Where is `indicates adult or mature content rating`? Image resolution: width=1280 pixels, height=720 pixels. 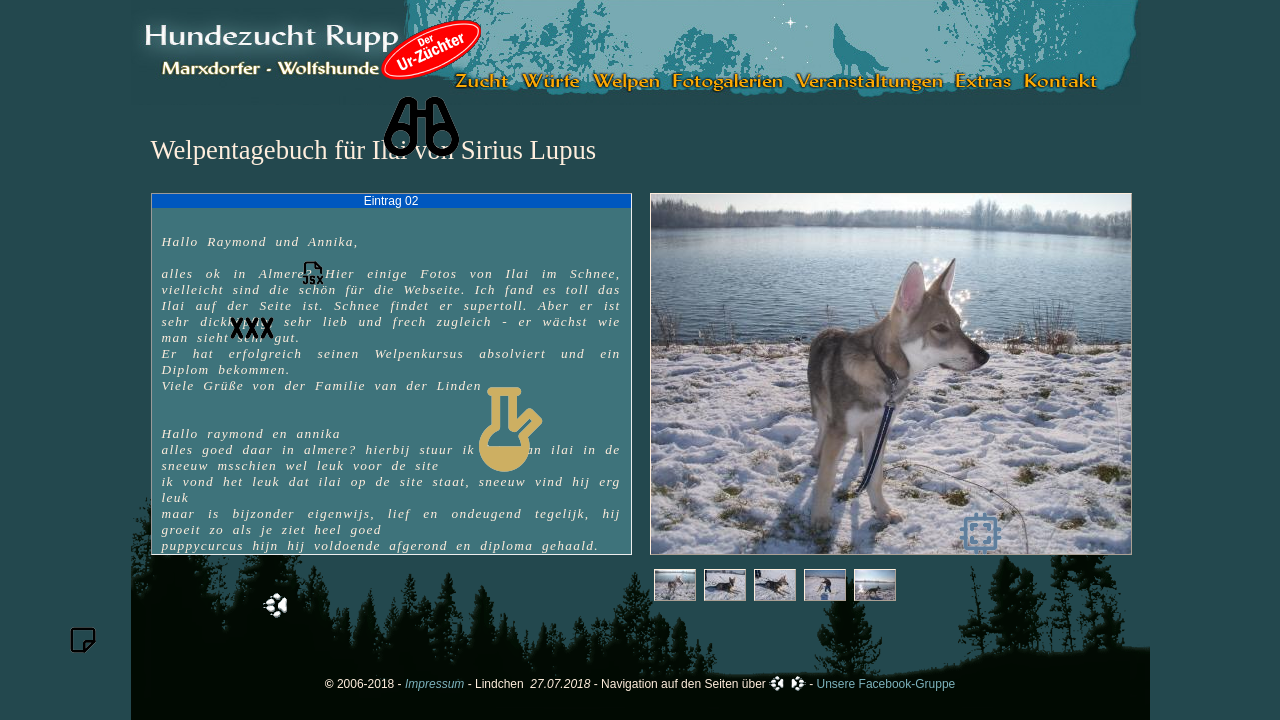
indicates adult or mature content rating is located at coordinates (252, 328).